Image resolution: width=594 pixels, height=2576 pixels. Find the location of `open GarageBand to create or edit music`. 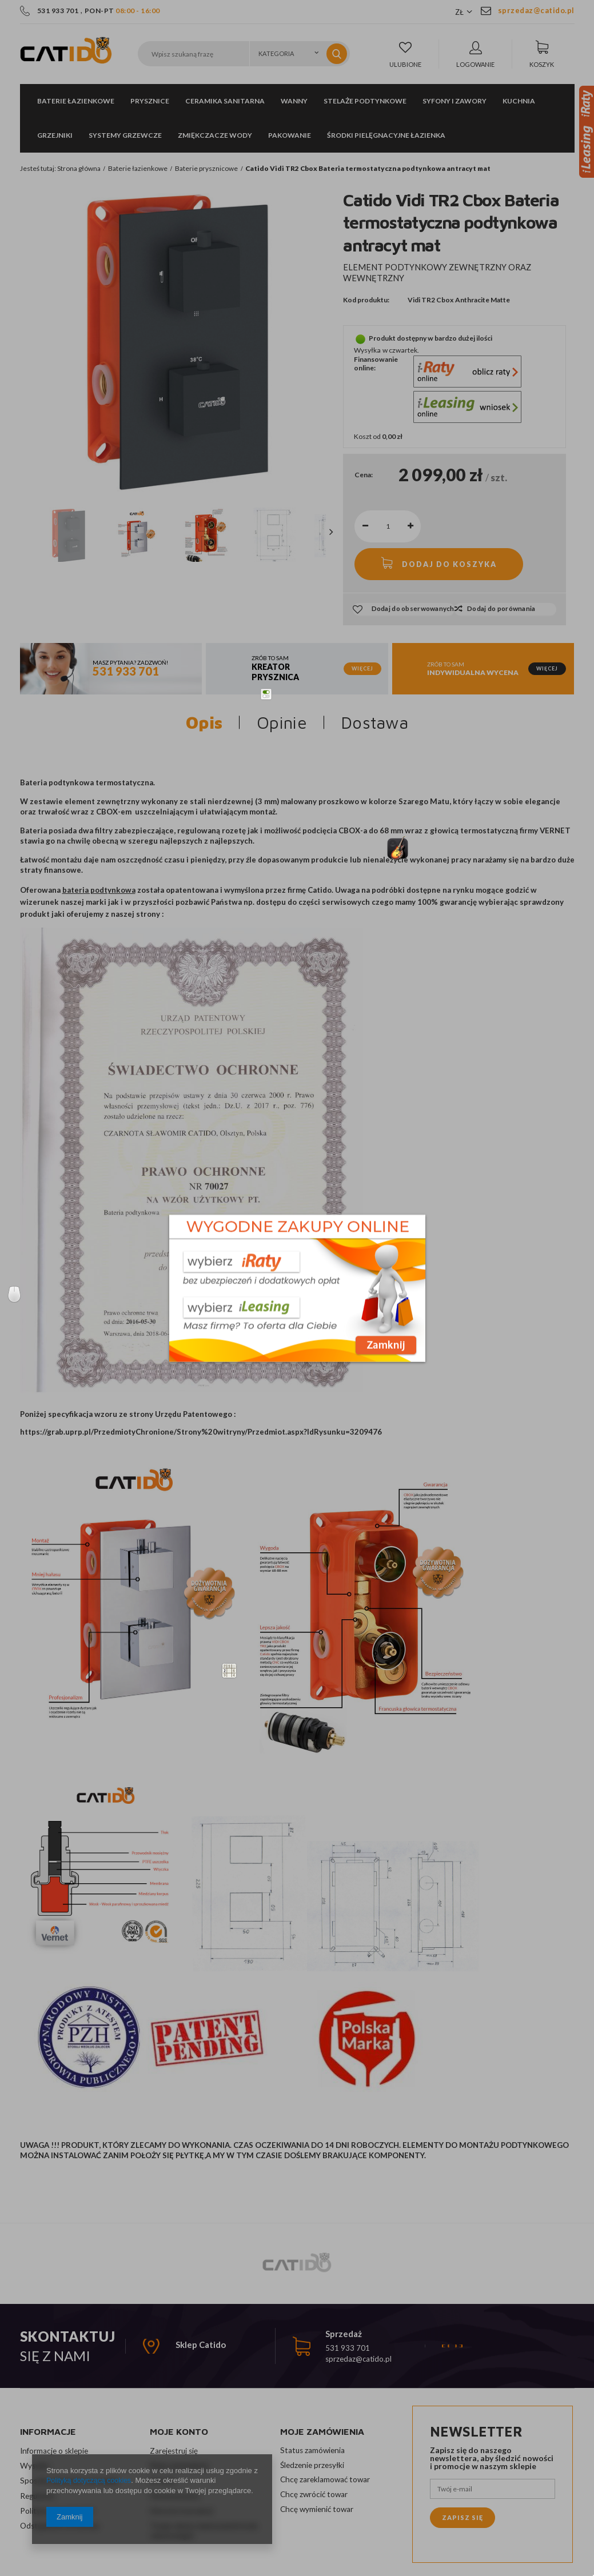

open GarageBand to create or edit music is located at coordinates (397, 848).